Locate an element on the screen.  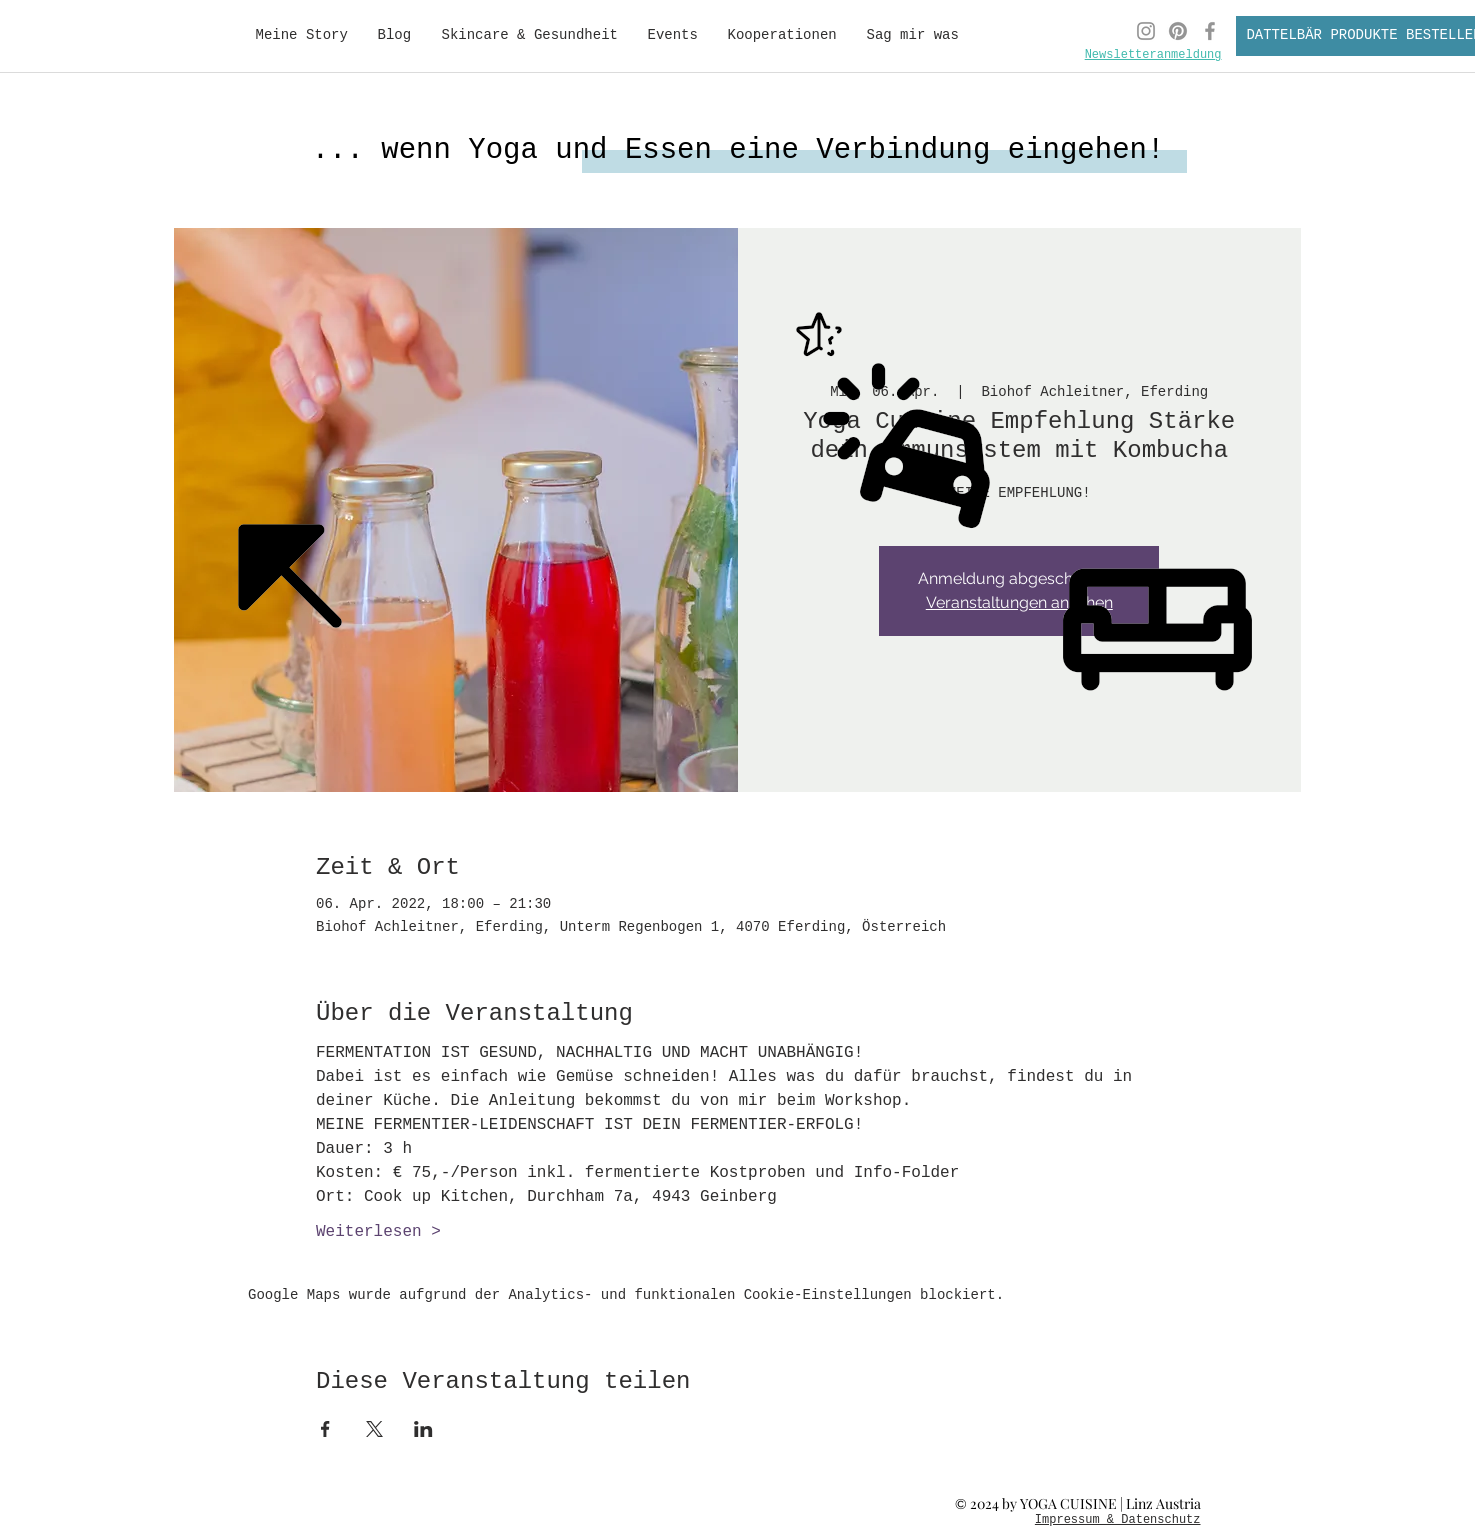
browse furniture or home decor items is located at coordinates (1157, 626).